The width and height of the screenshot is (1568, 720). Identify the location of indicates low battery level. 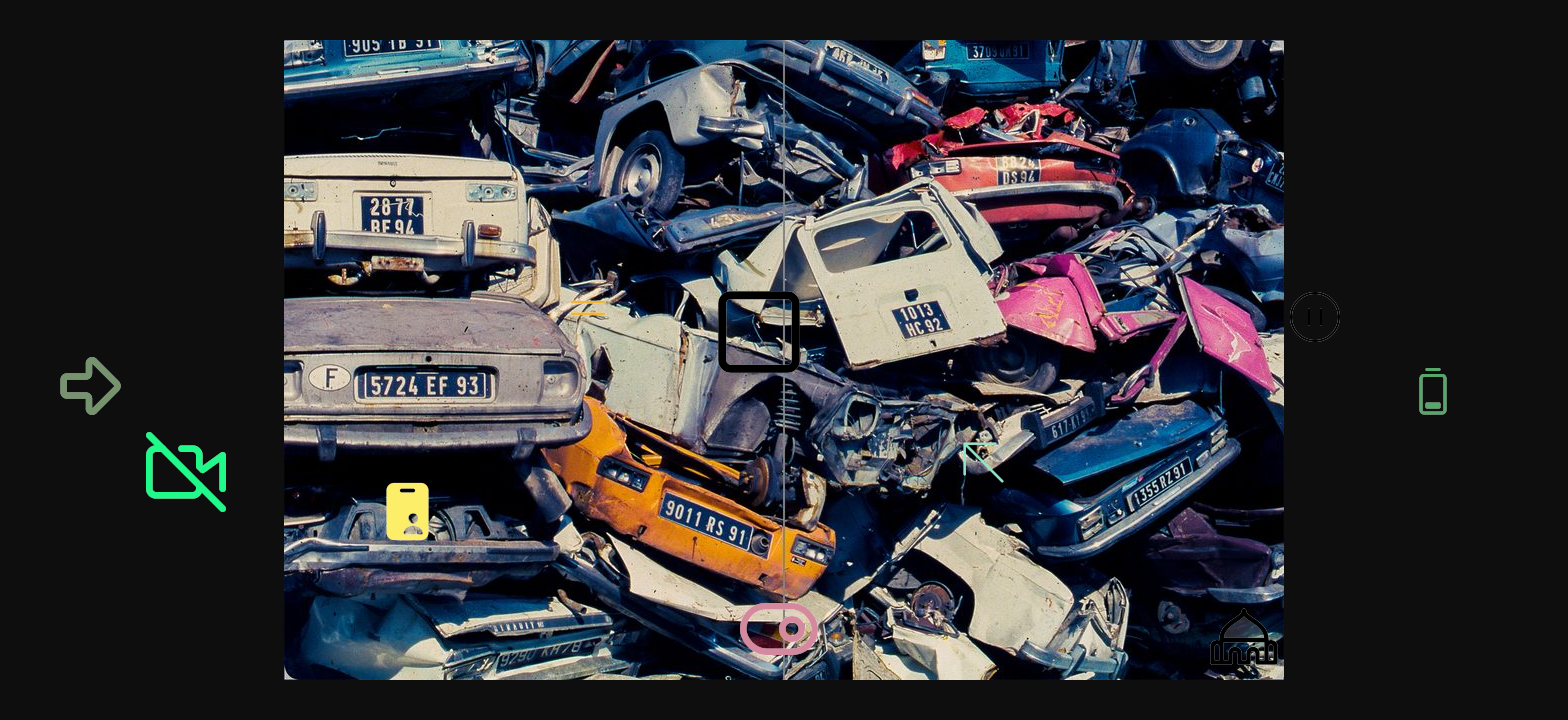
(1433, 392).